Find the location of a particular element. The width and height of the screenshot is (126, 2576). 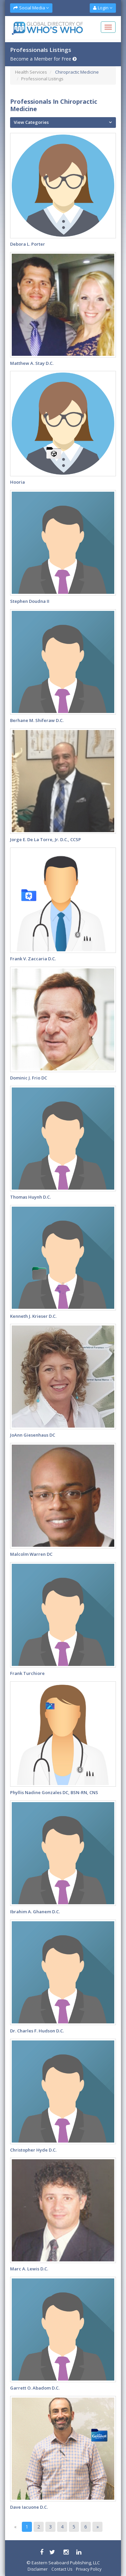

open a folder to view its contents is located at coordinates (39, 1273).